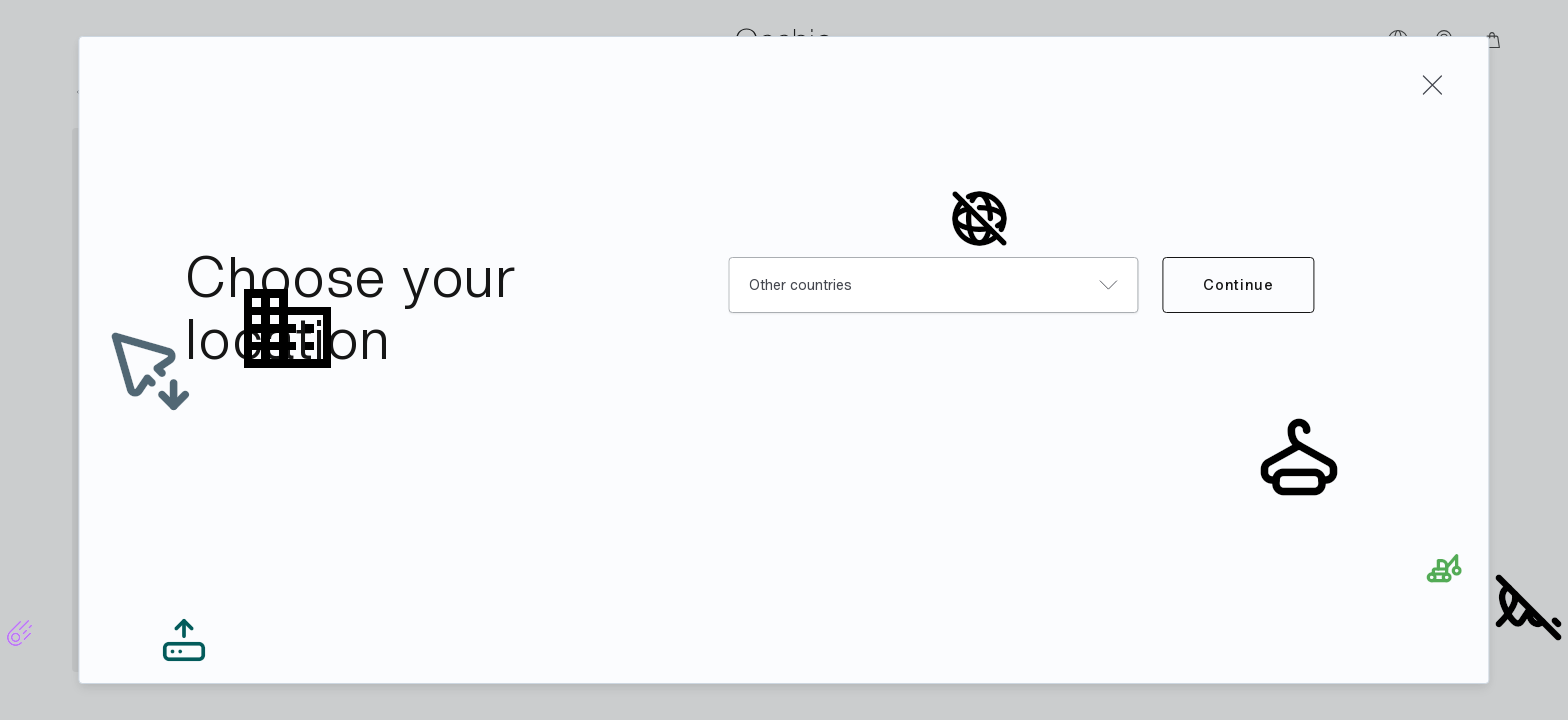  Describe the element at coordinates (1528, 607) in the screenshot. I see `signature feature disabled` at that location.